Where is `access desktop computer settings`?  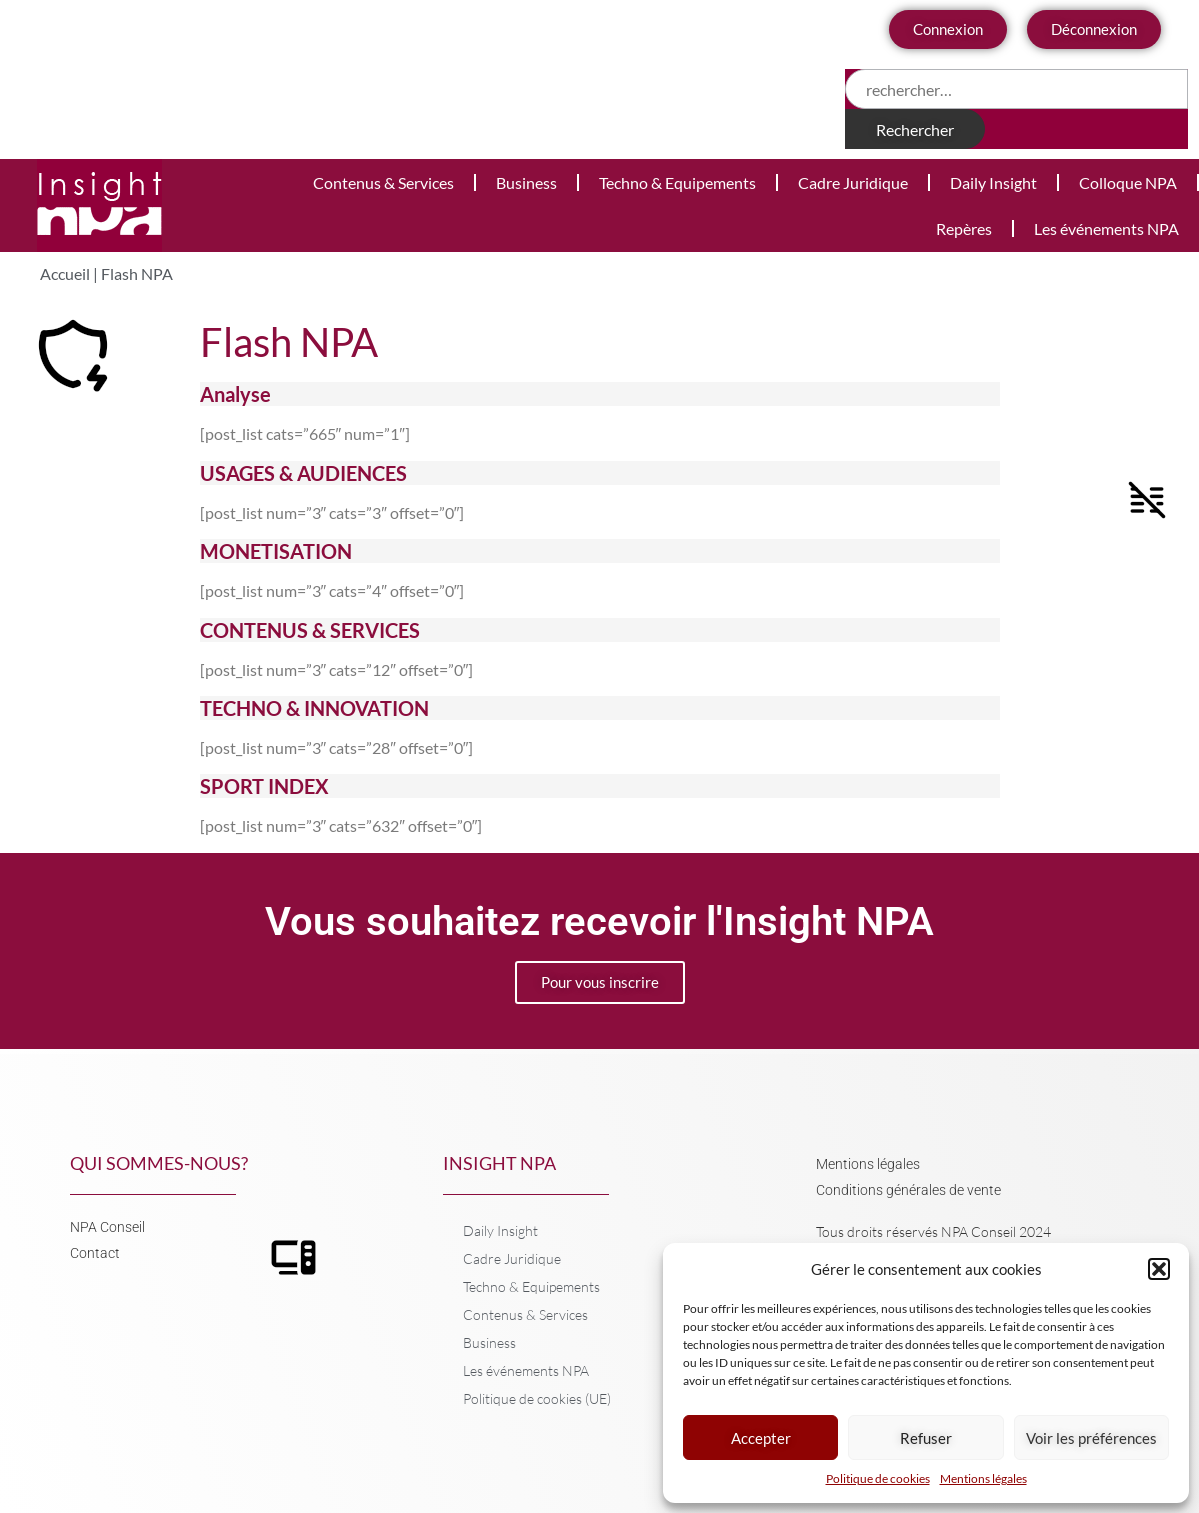
access desktop computer settings is located at coordinates (293, 1257).